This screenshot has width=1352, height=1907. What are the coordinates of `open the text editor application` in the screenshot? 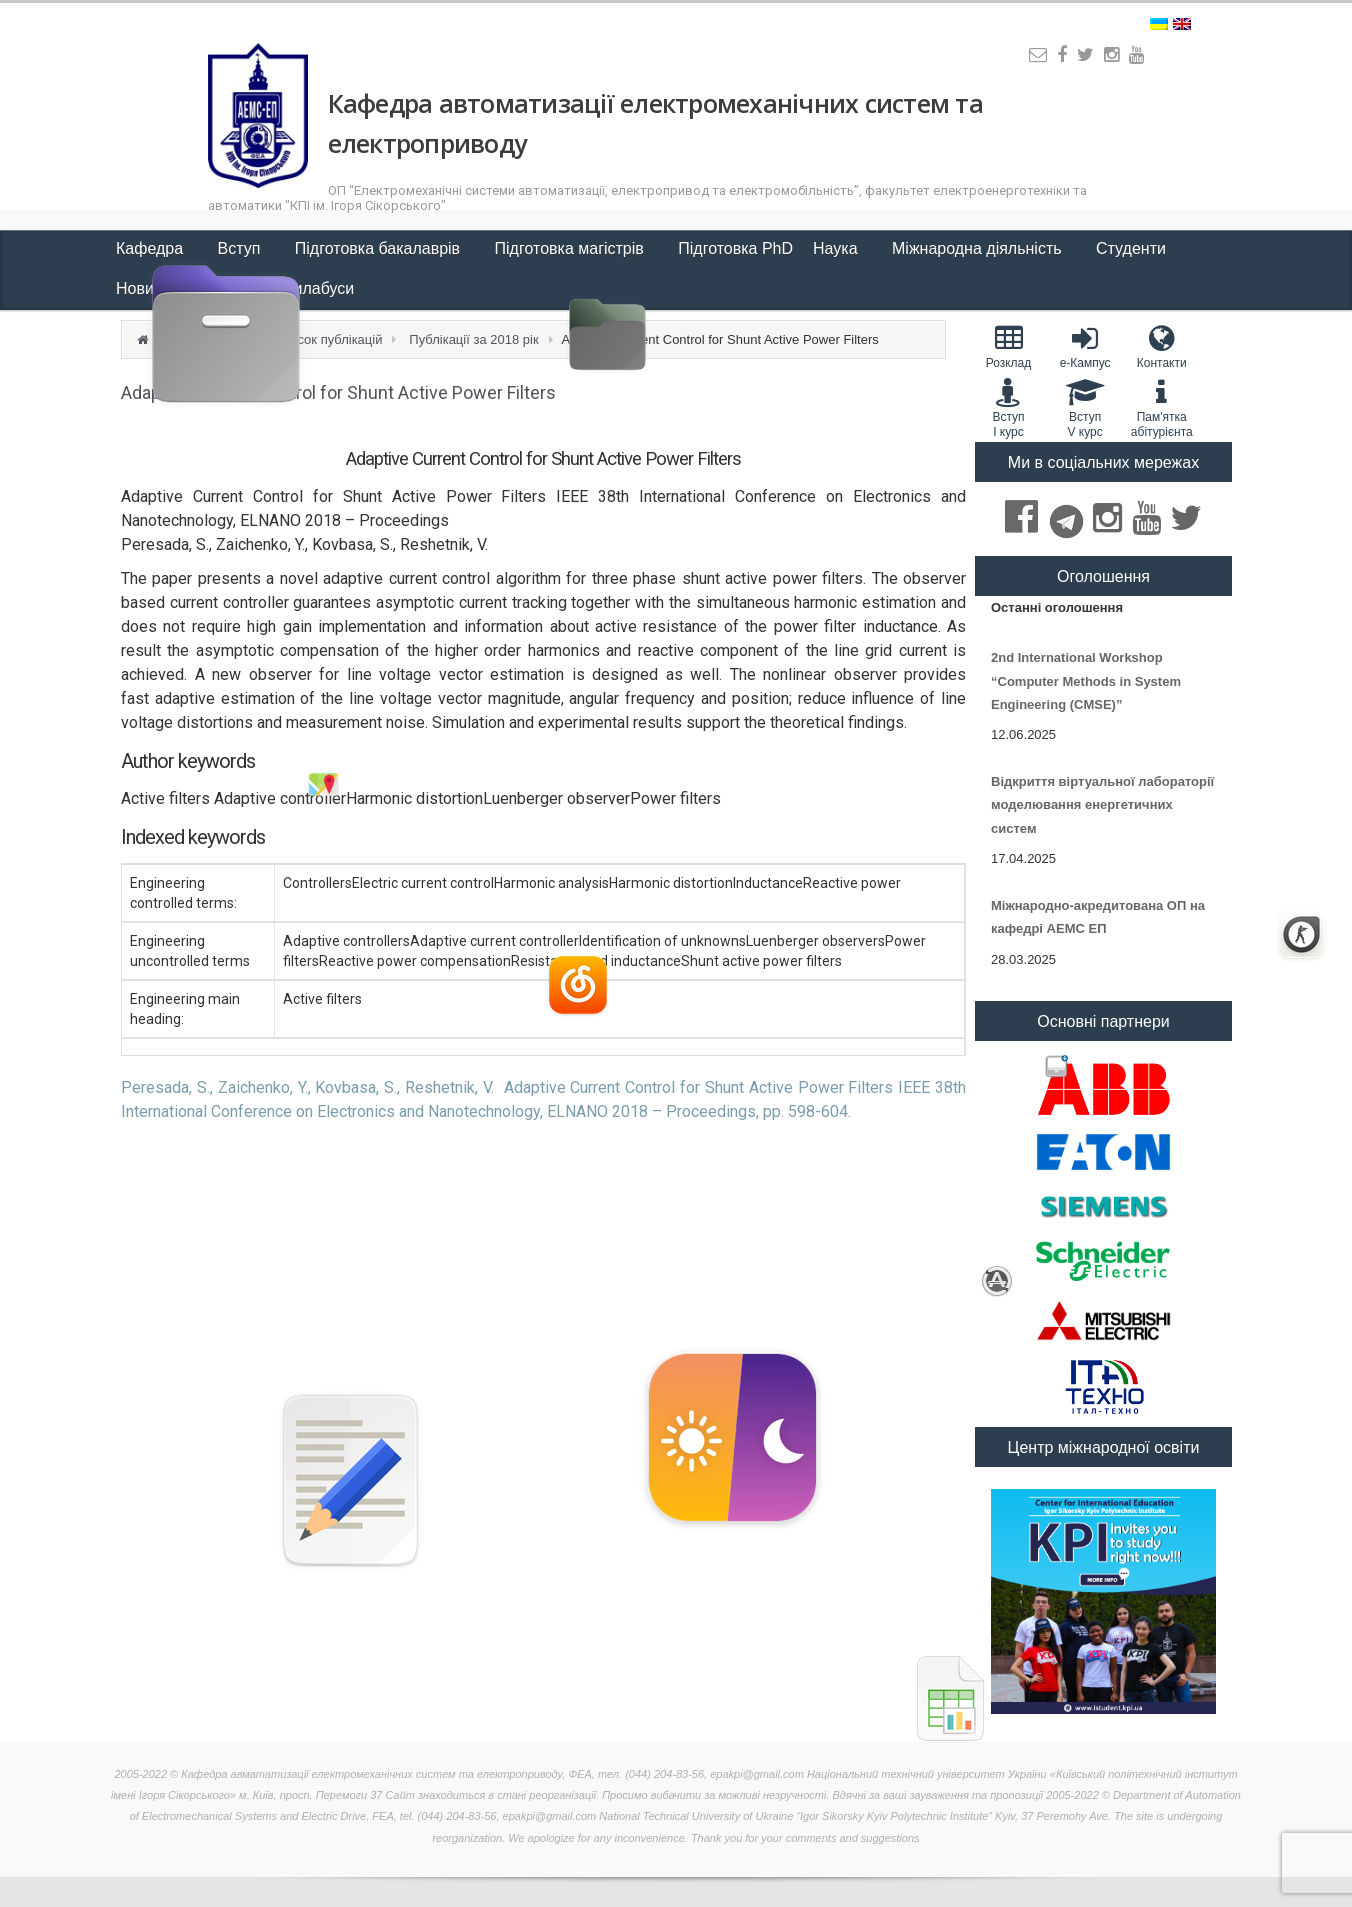 It's located at (350, 1480).